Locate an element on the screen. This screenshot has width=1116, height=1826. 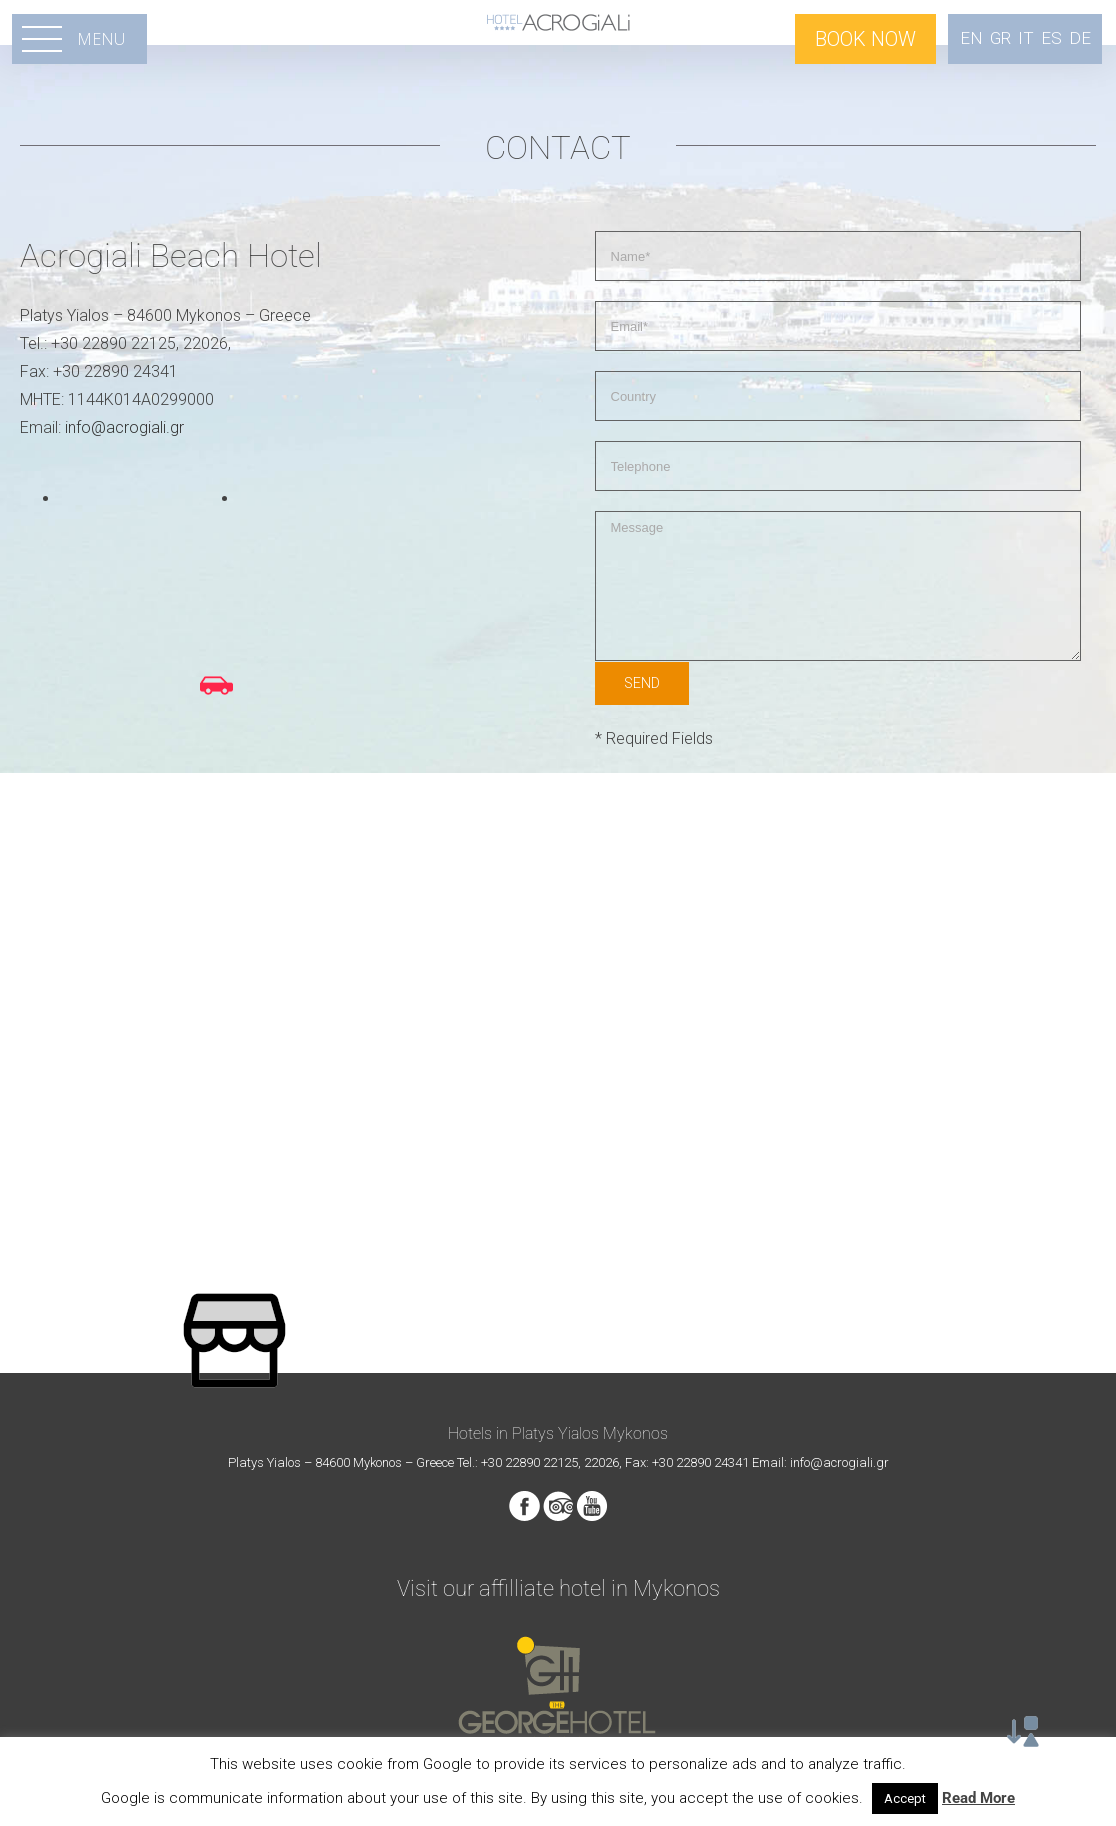
access vehicle or car-related settings is located at coordinates (216, 684).